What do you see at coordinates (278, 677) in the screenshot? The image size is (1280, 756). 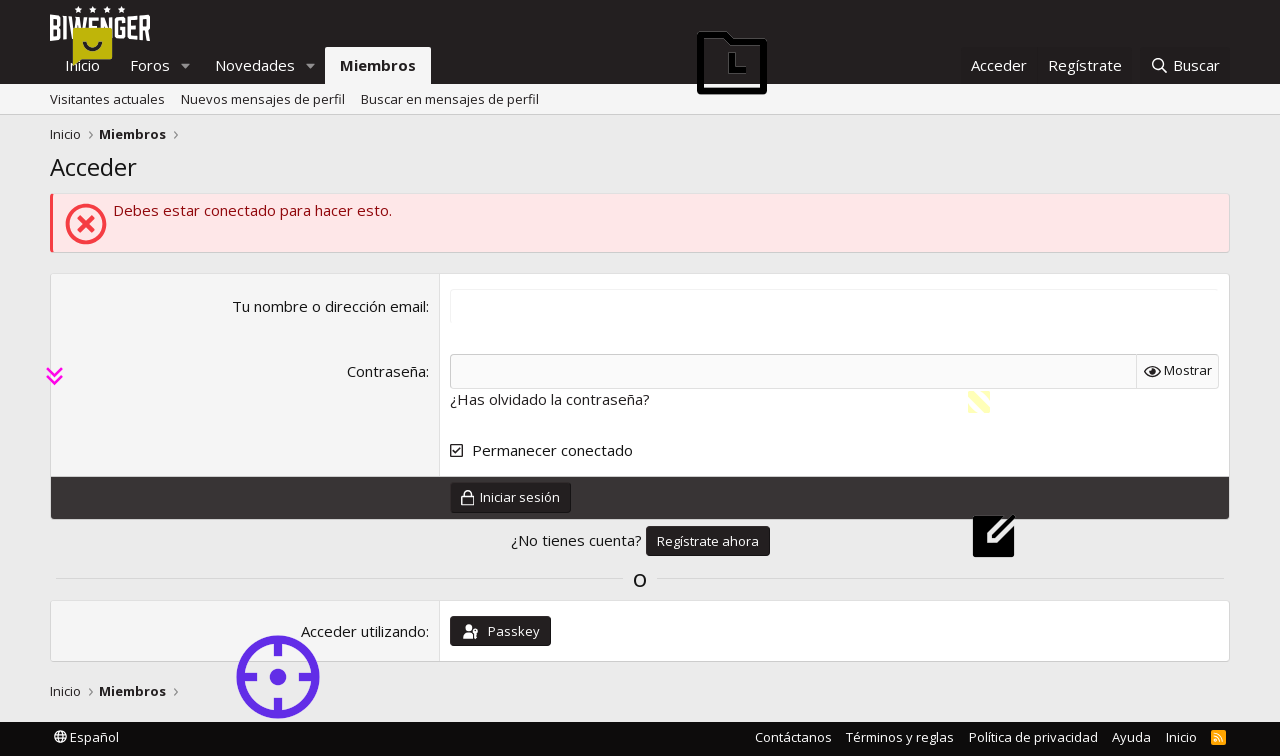 I see `center or focus on current location` at bounding box center [278, 677].